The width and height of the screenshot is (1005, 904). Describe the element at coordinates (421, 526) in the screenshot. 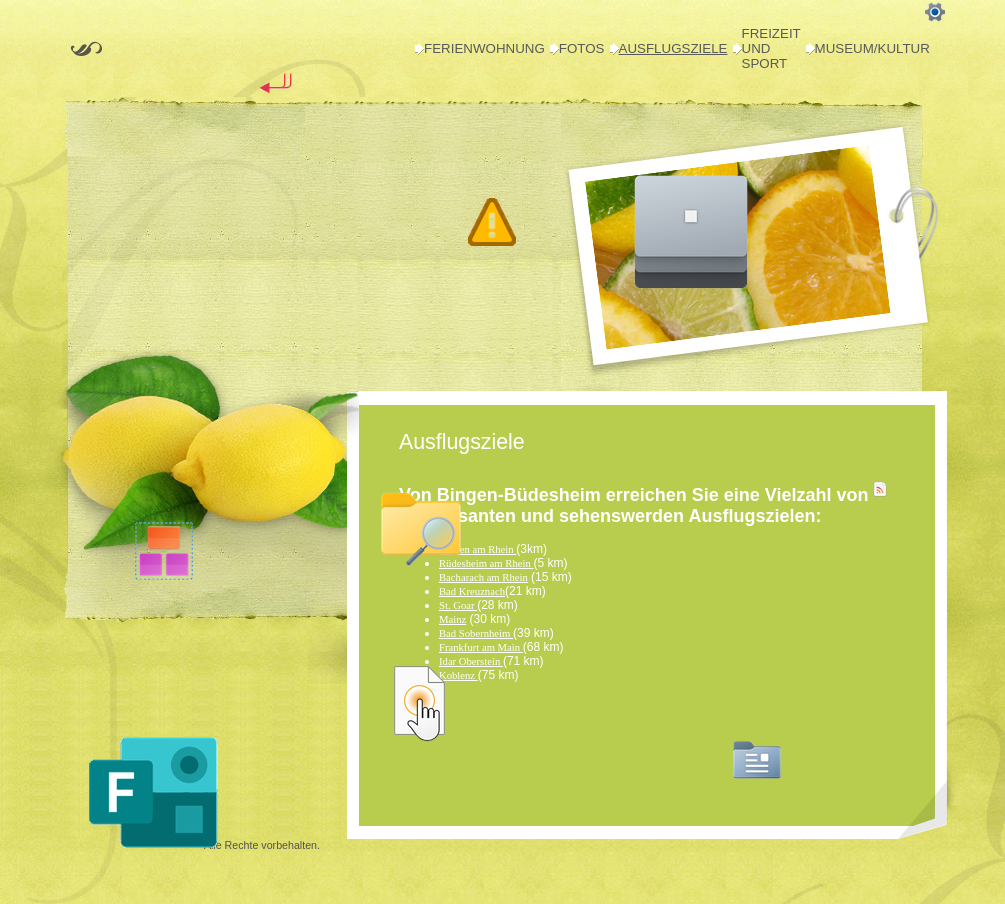

I see `search within folder contents` at that location.